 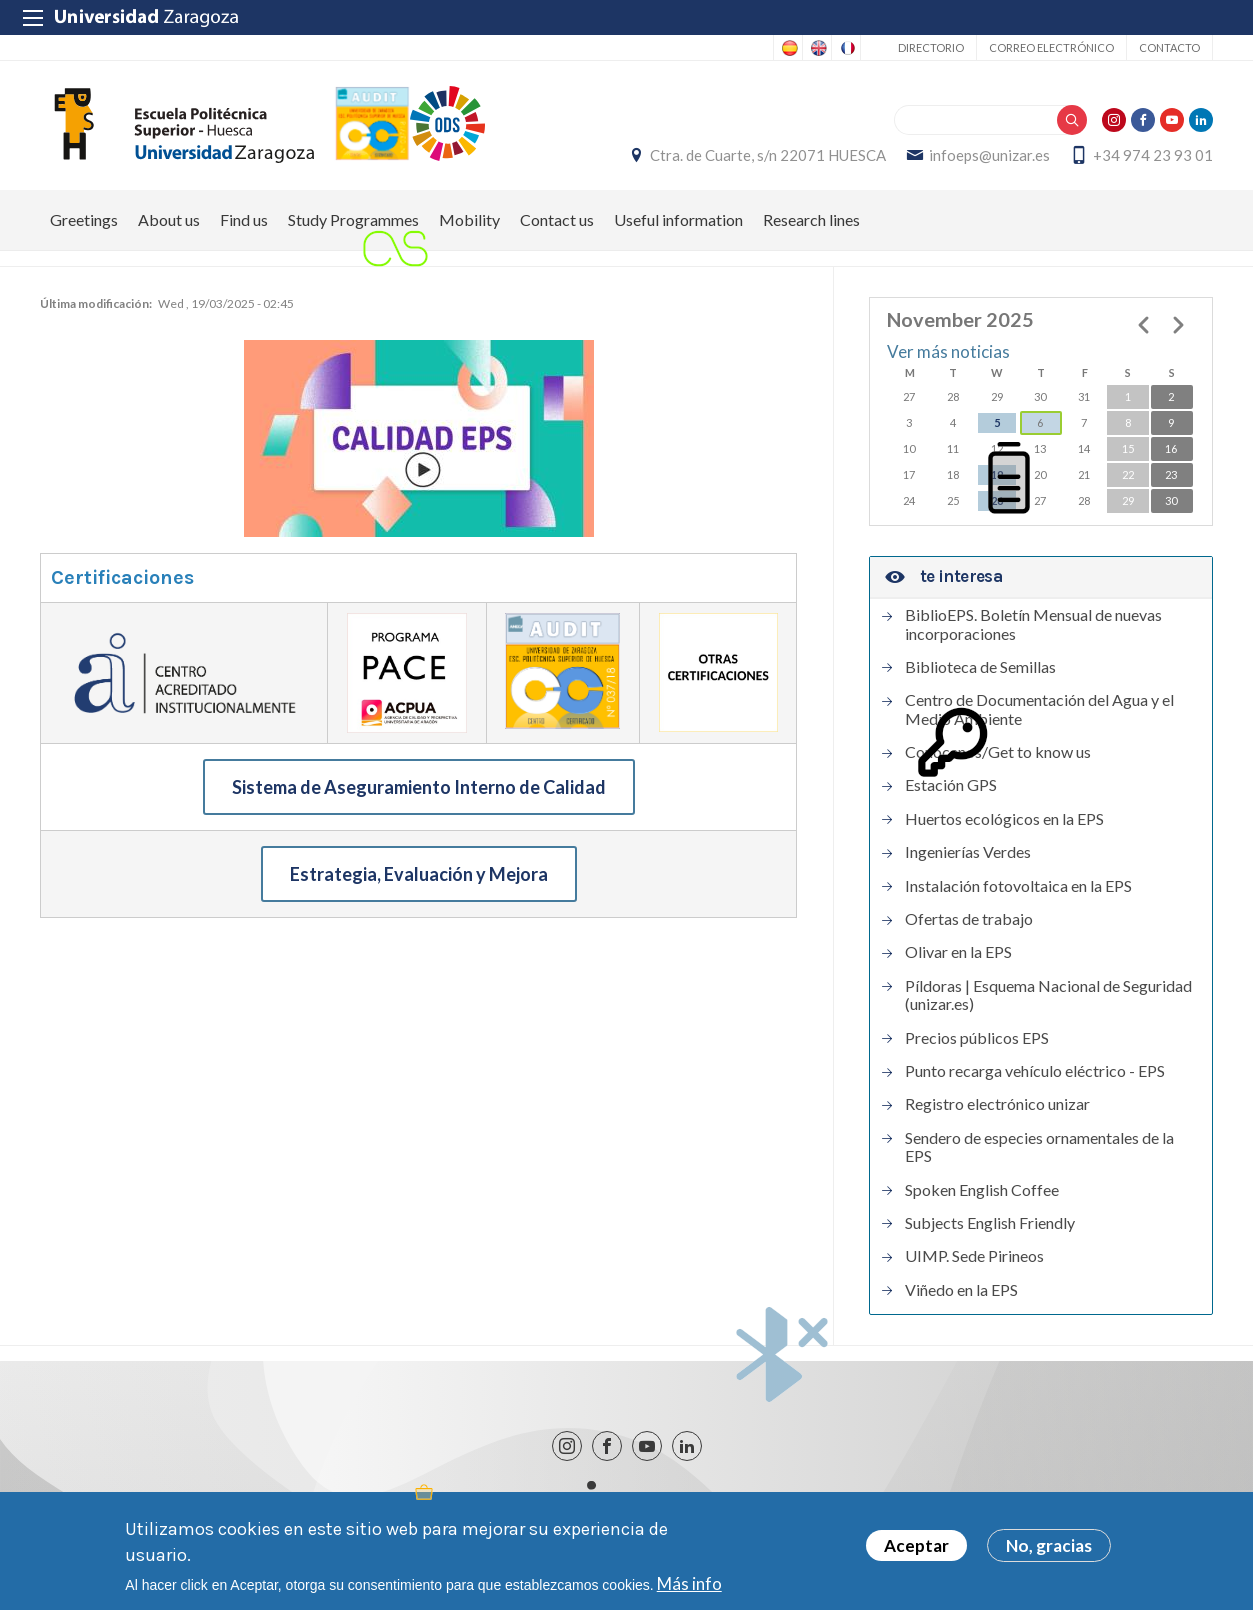 What do you see at coordinates (1009, 479) in the screenshot?
I see `indicates high battery level` at bounding box center [1009, 479].